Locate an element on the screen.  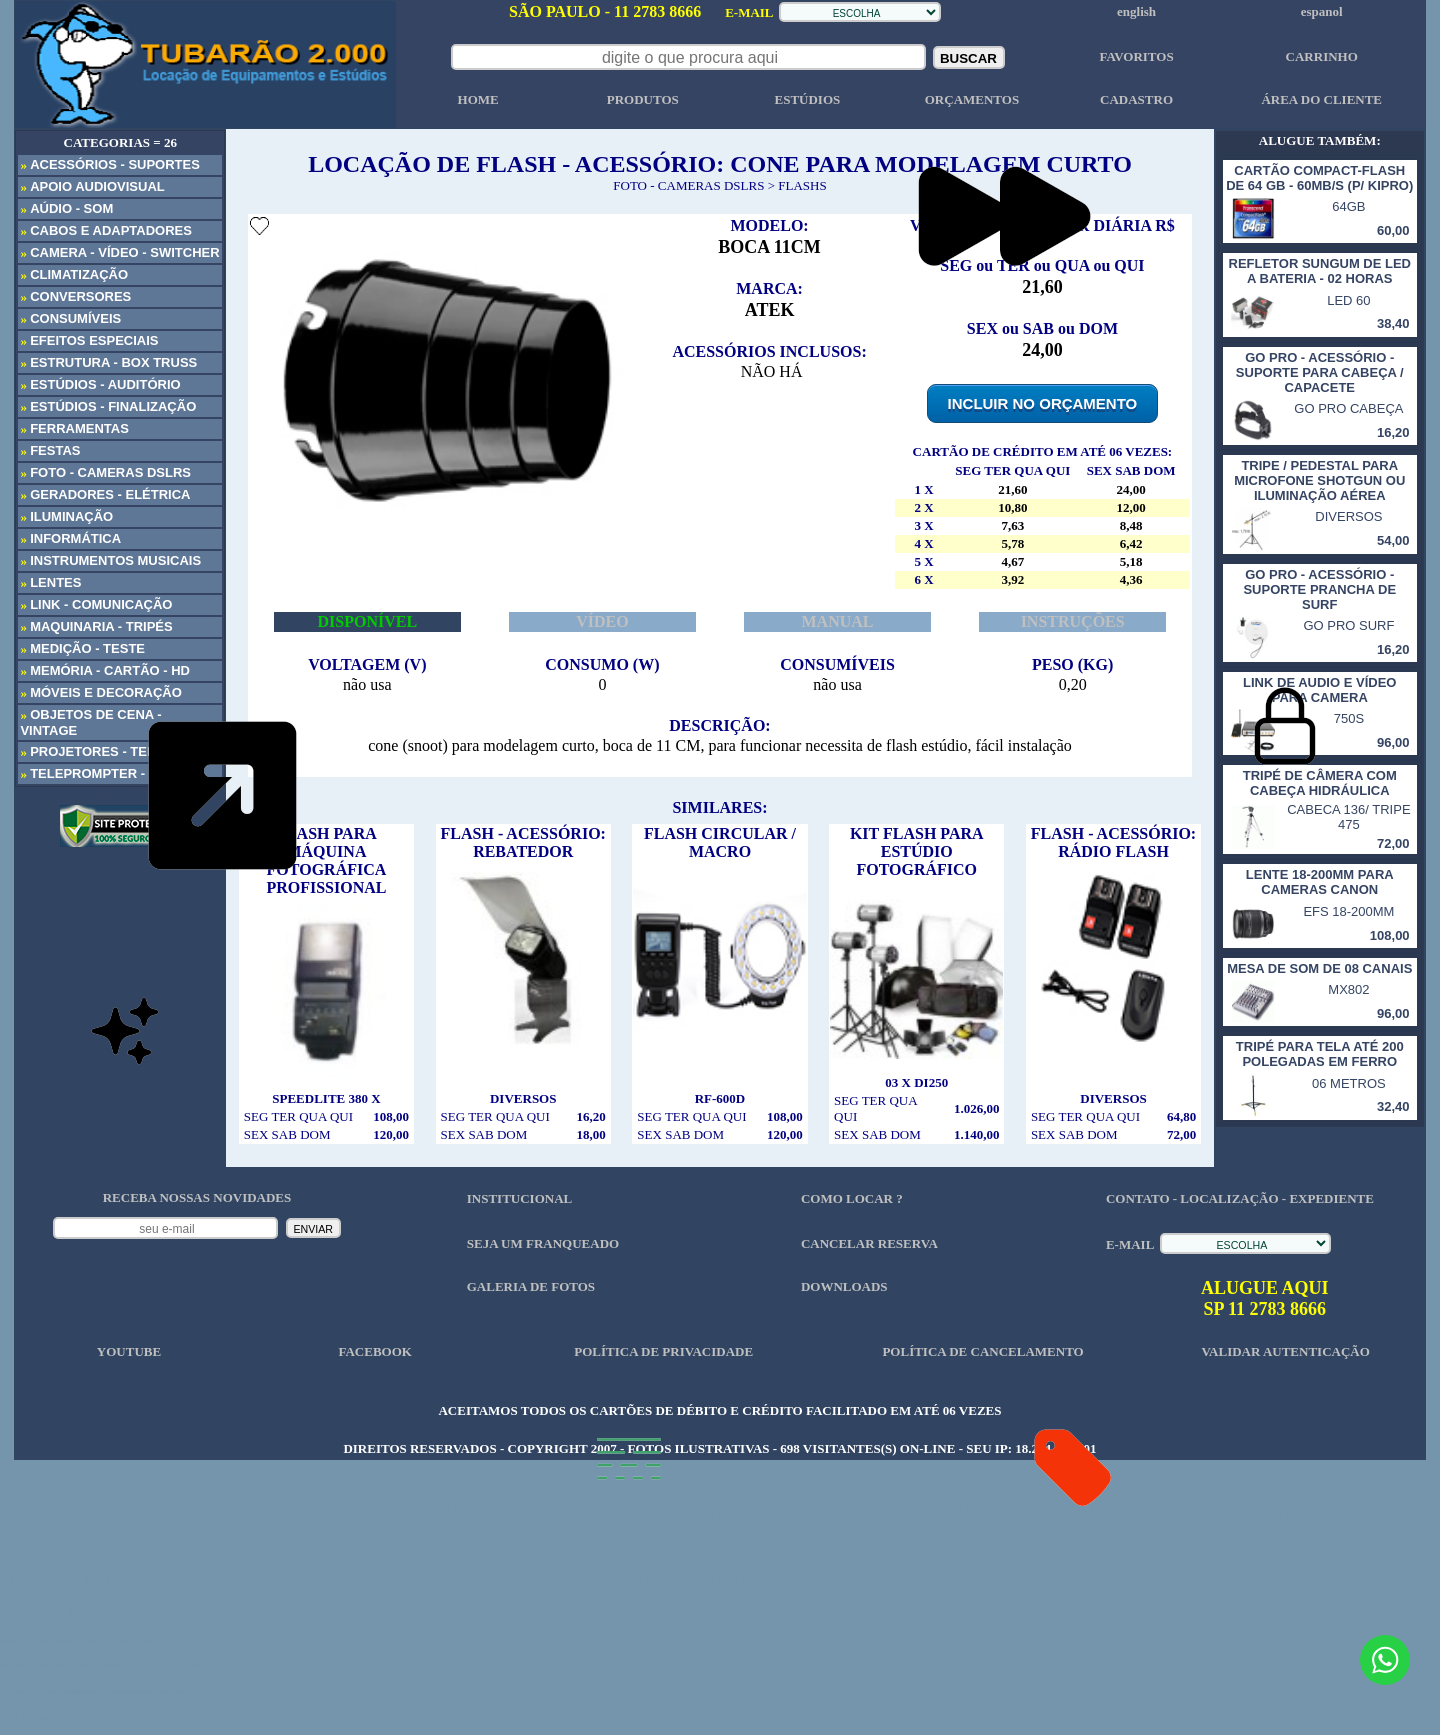
add a tag or label to an item is located at coordinates (1072, 1467).